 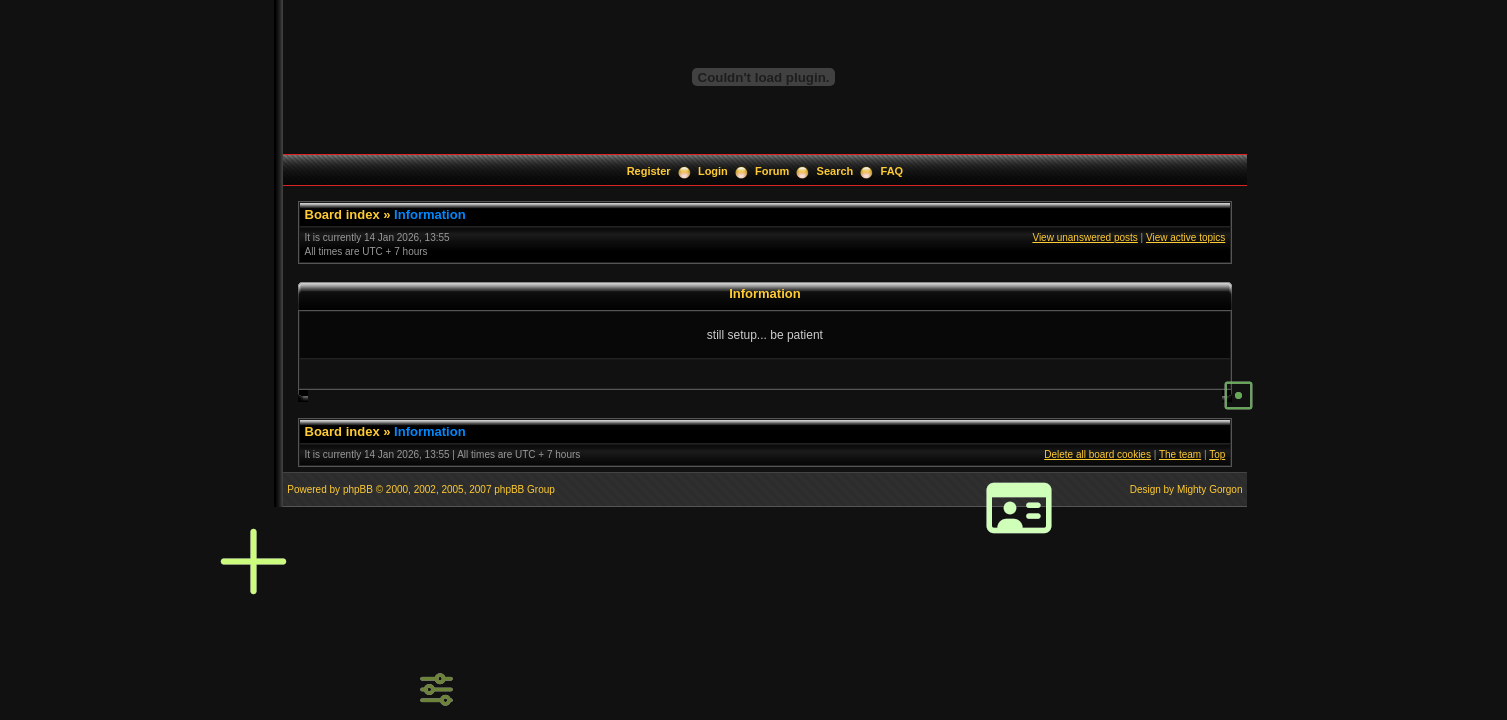 I want to click on adjust settings or preferences, so click(x=436, y=689).